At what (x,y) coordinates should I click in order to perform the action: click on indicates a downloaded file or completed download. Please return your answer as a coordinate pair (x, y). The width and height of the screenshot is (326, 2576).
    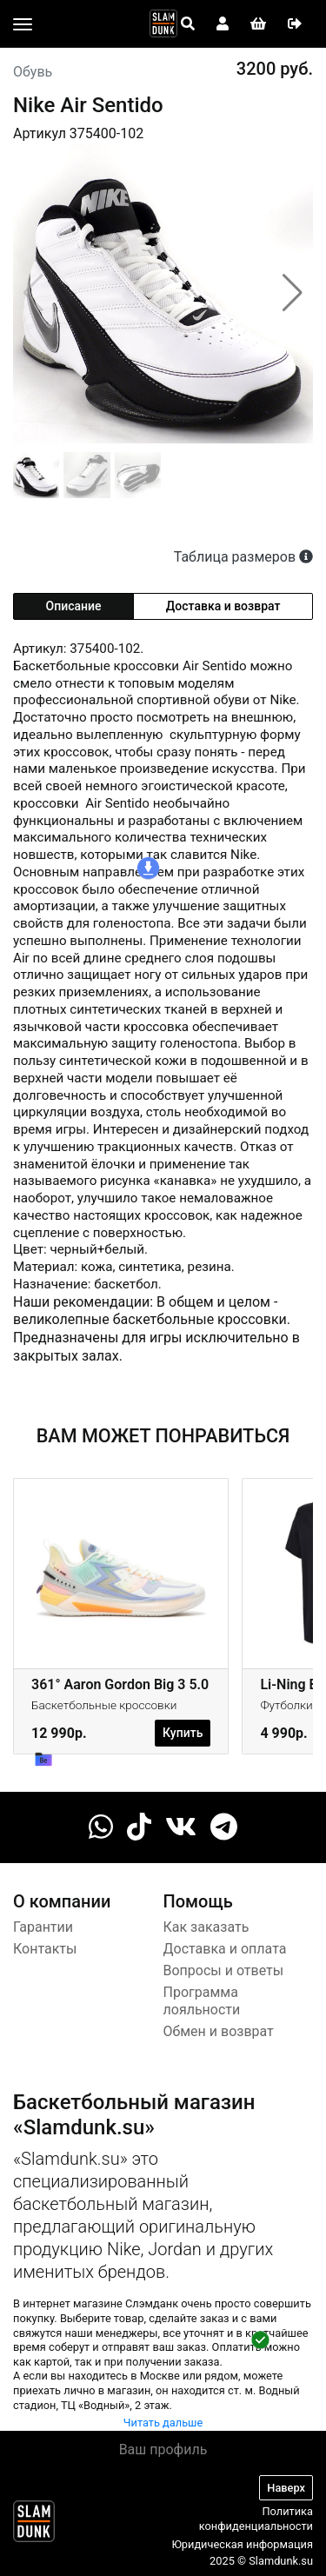
    Looking at the image, I should click on (148, 868).